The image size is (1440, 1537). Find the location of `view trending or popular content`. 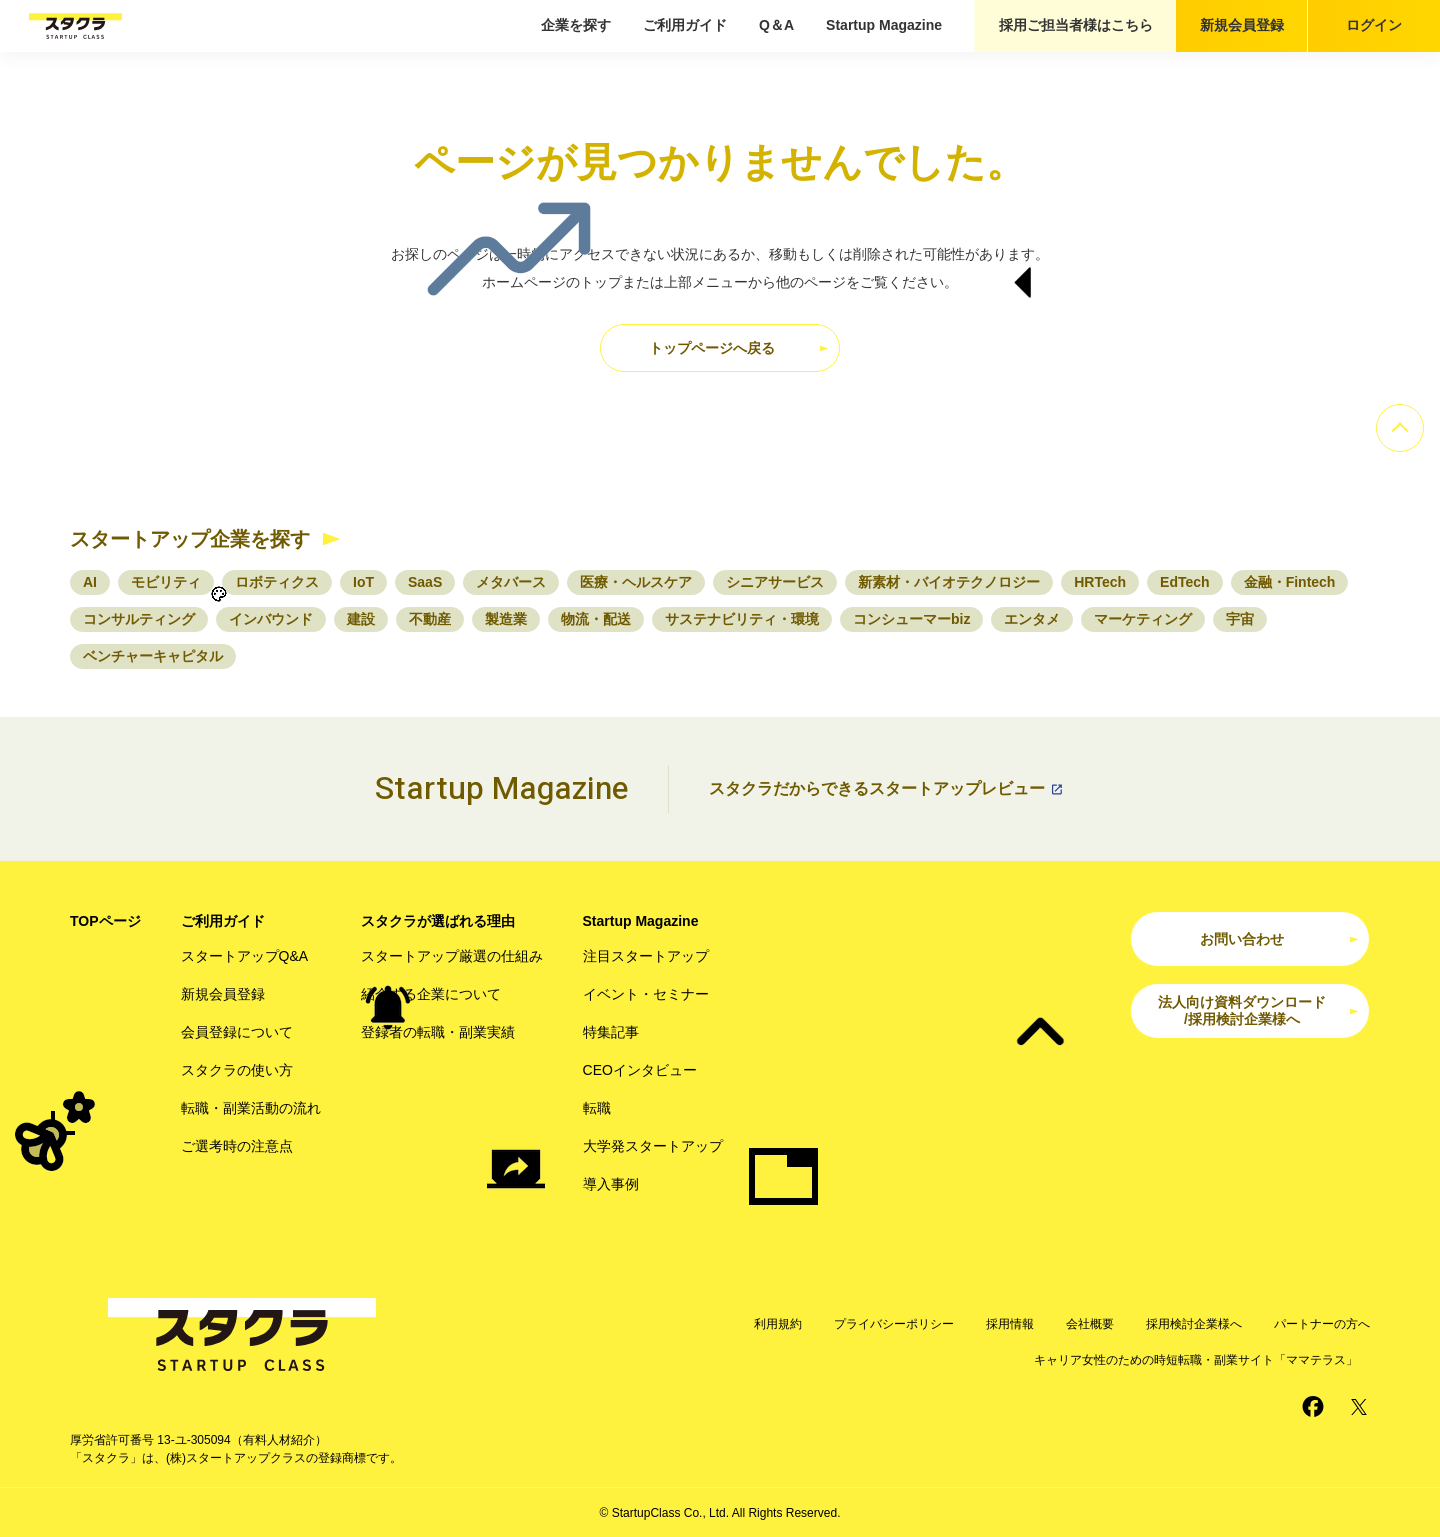

view trending or popular content is located at coordinates (509, 249).